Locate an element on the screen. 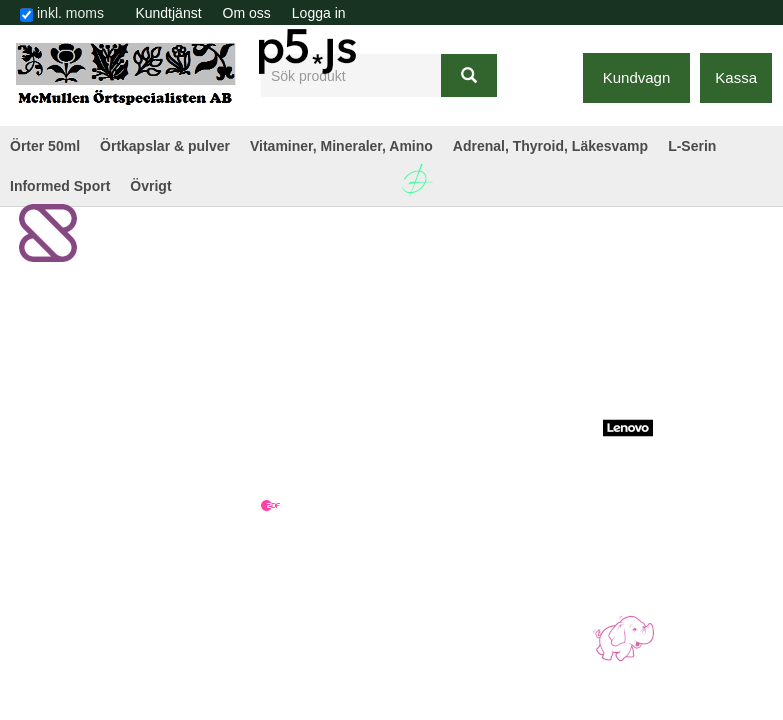 The height and width of the screenshot is (720, 783). Lenovo brand logo is located at coordinates (628, 428).